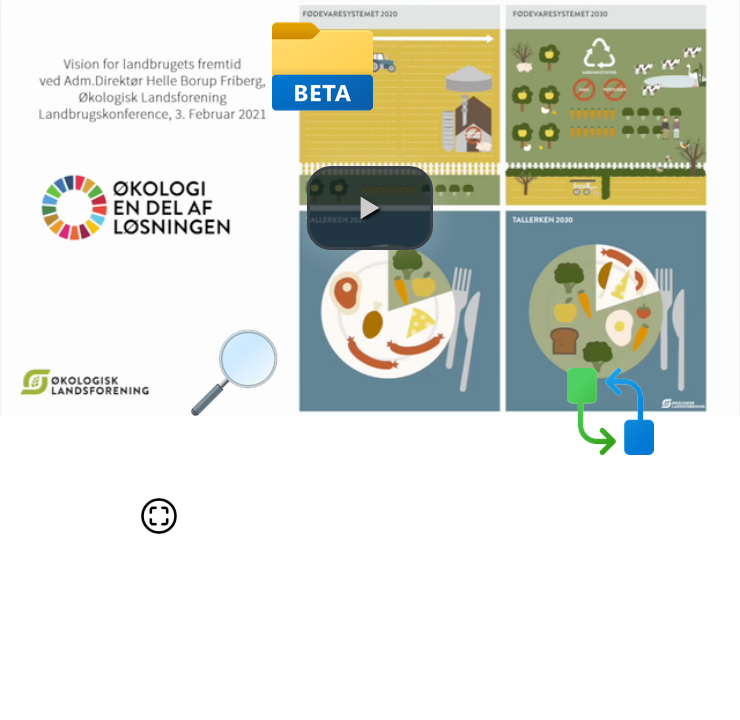 This screenshot has width=740, height=720. What do you see at coordinates (236, 371) in the screenshot?
I see `search for content or files` at bounding box center [236, 371].